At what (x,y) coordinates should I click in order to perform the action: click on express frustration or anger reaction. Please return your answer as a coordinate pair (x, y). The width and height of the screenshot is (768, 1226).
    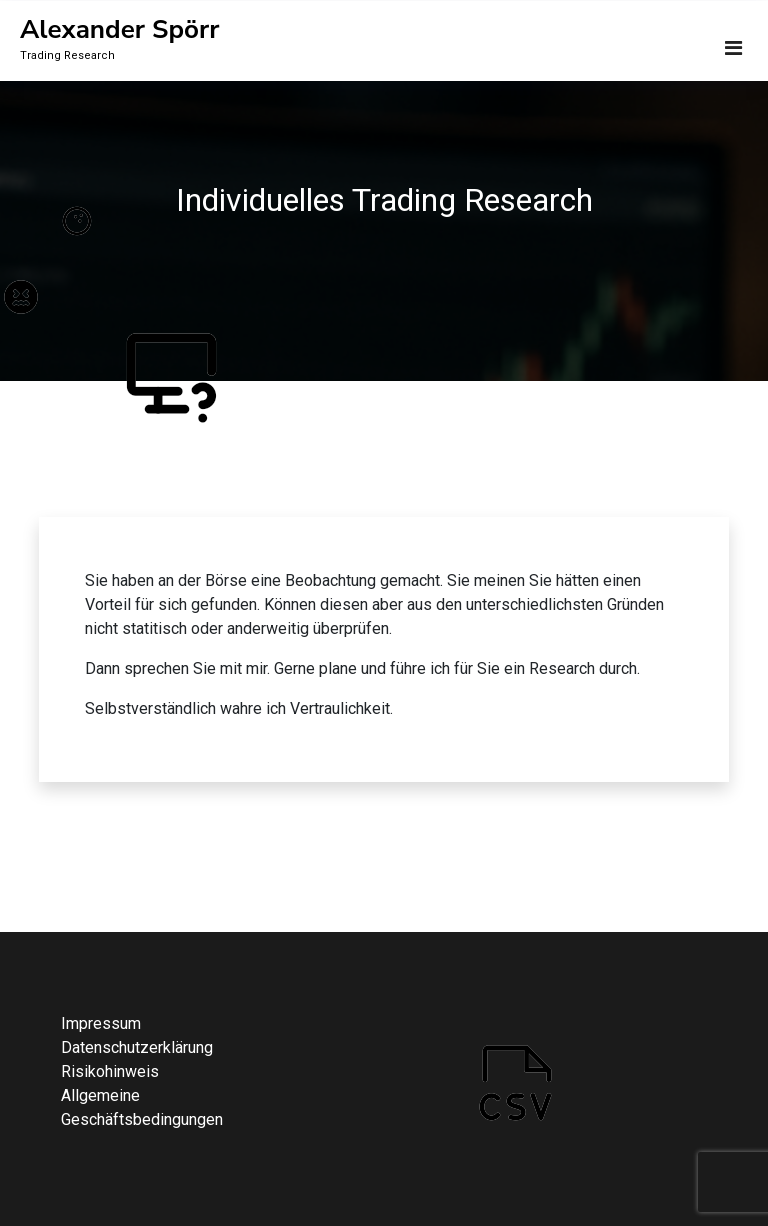
    Looking at the image, I should click on (21, 297).